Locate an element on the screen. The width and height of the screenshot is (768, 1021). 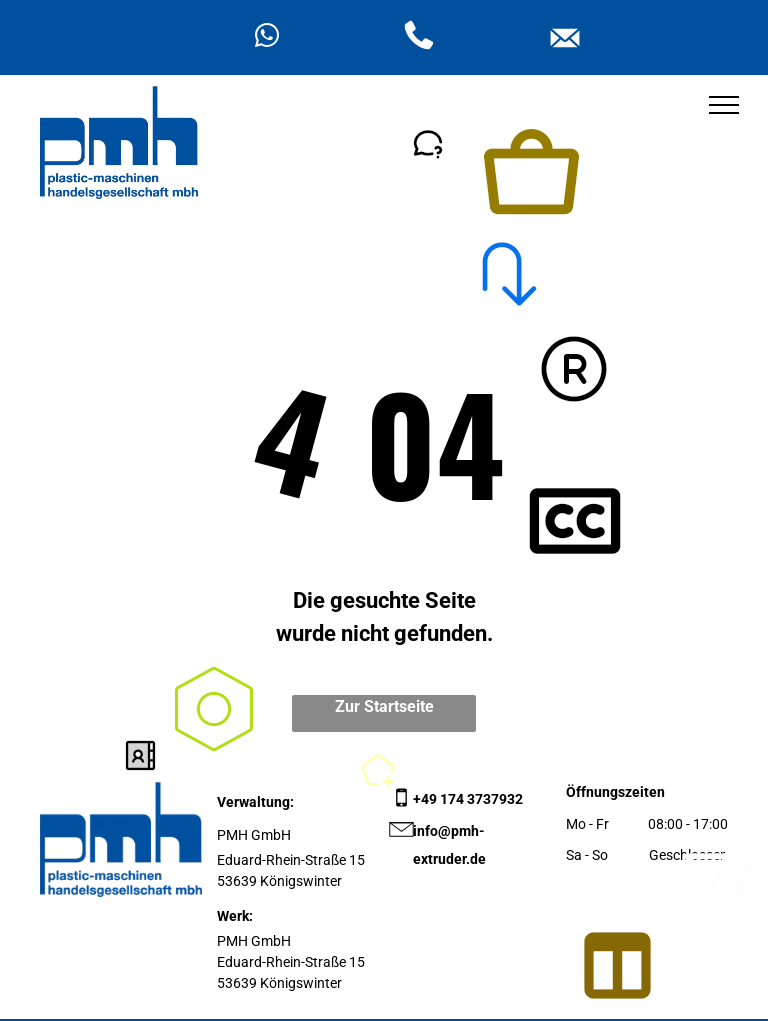
access help or FAQ chat is located at coordinates (428, 143).